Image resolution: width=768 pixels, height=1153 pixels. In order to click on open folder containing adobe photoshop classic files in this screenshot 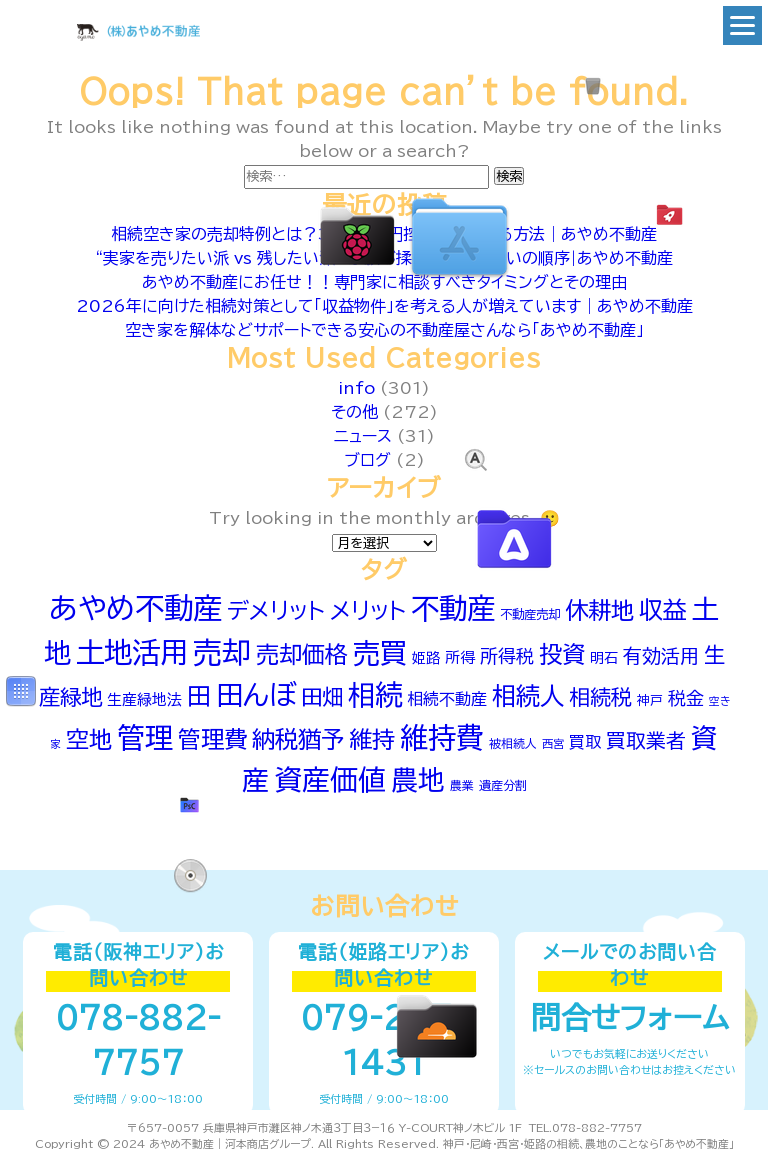, I will do `click(189, 805)`.